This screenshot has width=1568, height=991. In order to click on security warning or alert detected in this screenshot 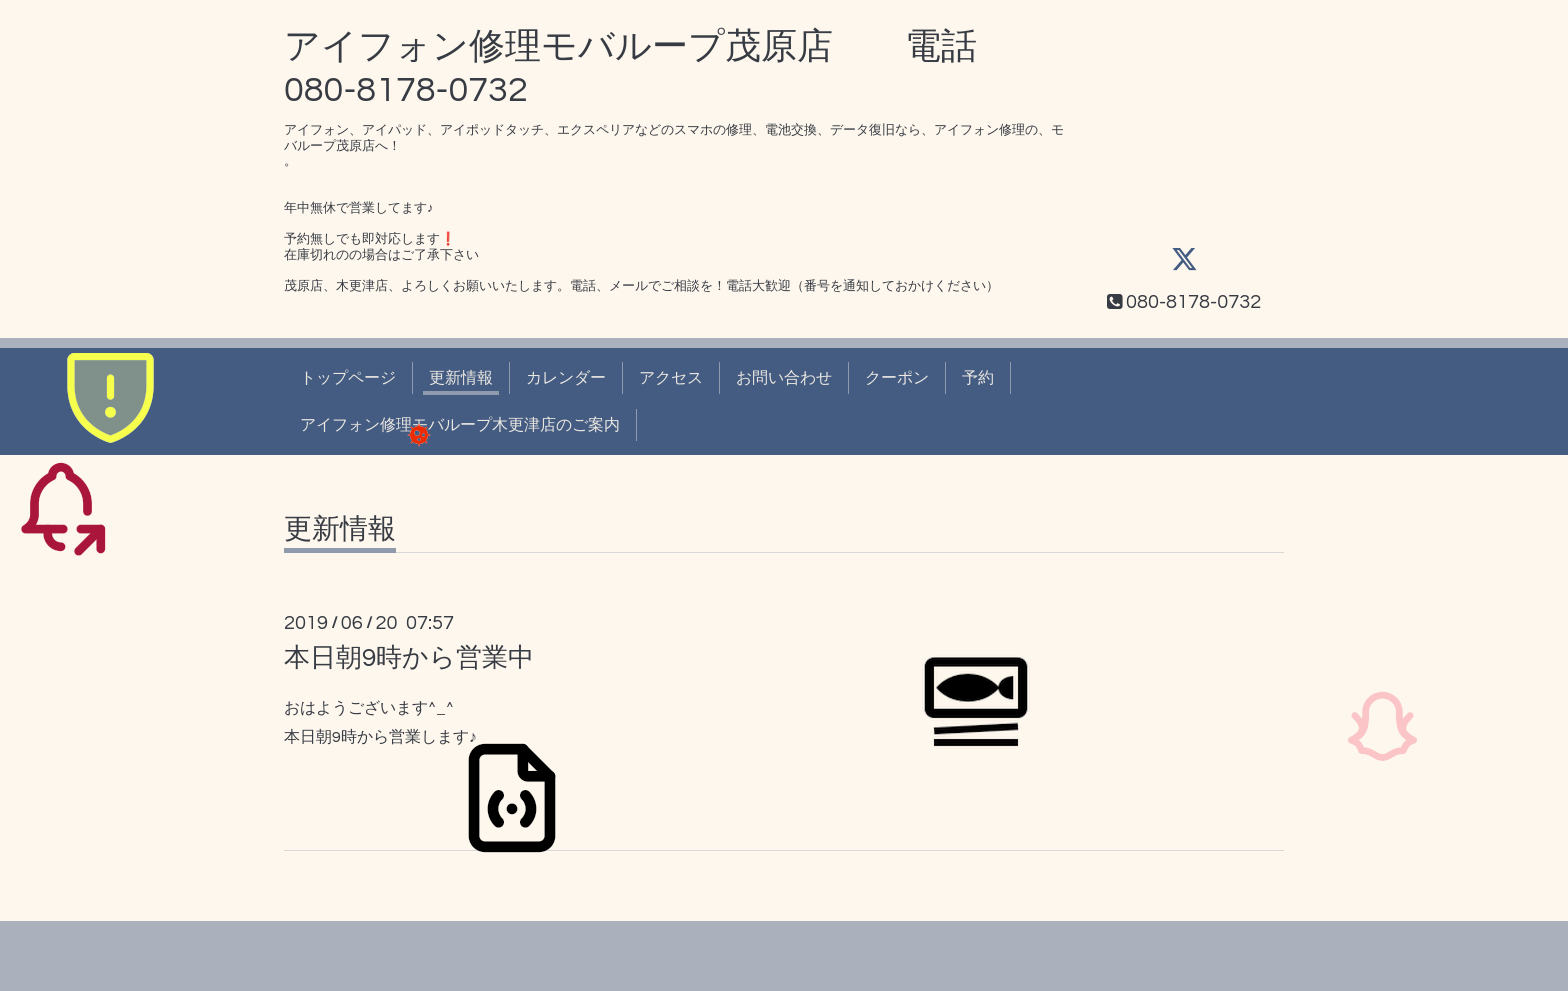, I will do `click(110, 392)`.